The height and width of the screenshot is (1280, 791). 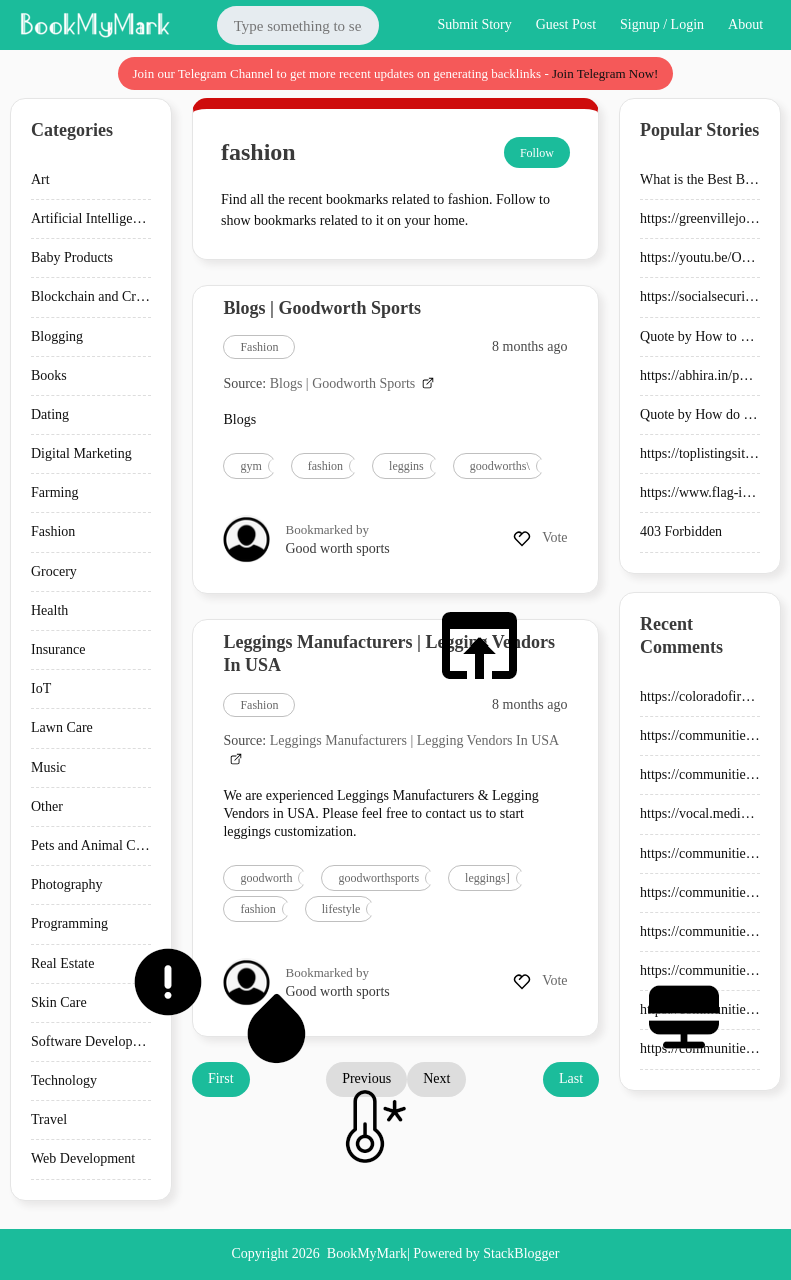 What do you see at coordinates (276, 1028) in the screenshot?
I see `adjust water or hydration settings` at bounding box center [276, 1028].